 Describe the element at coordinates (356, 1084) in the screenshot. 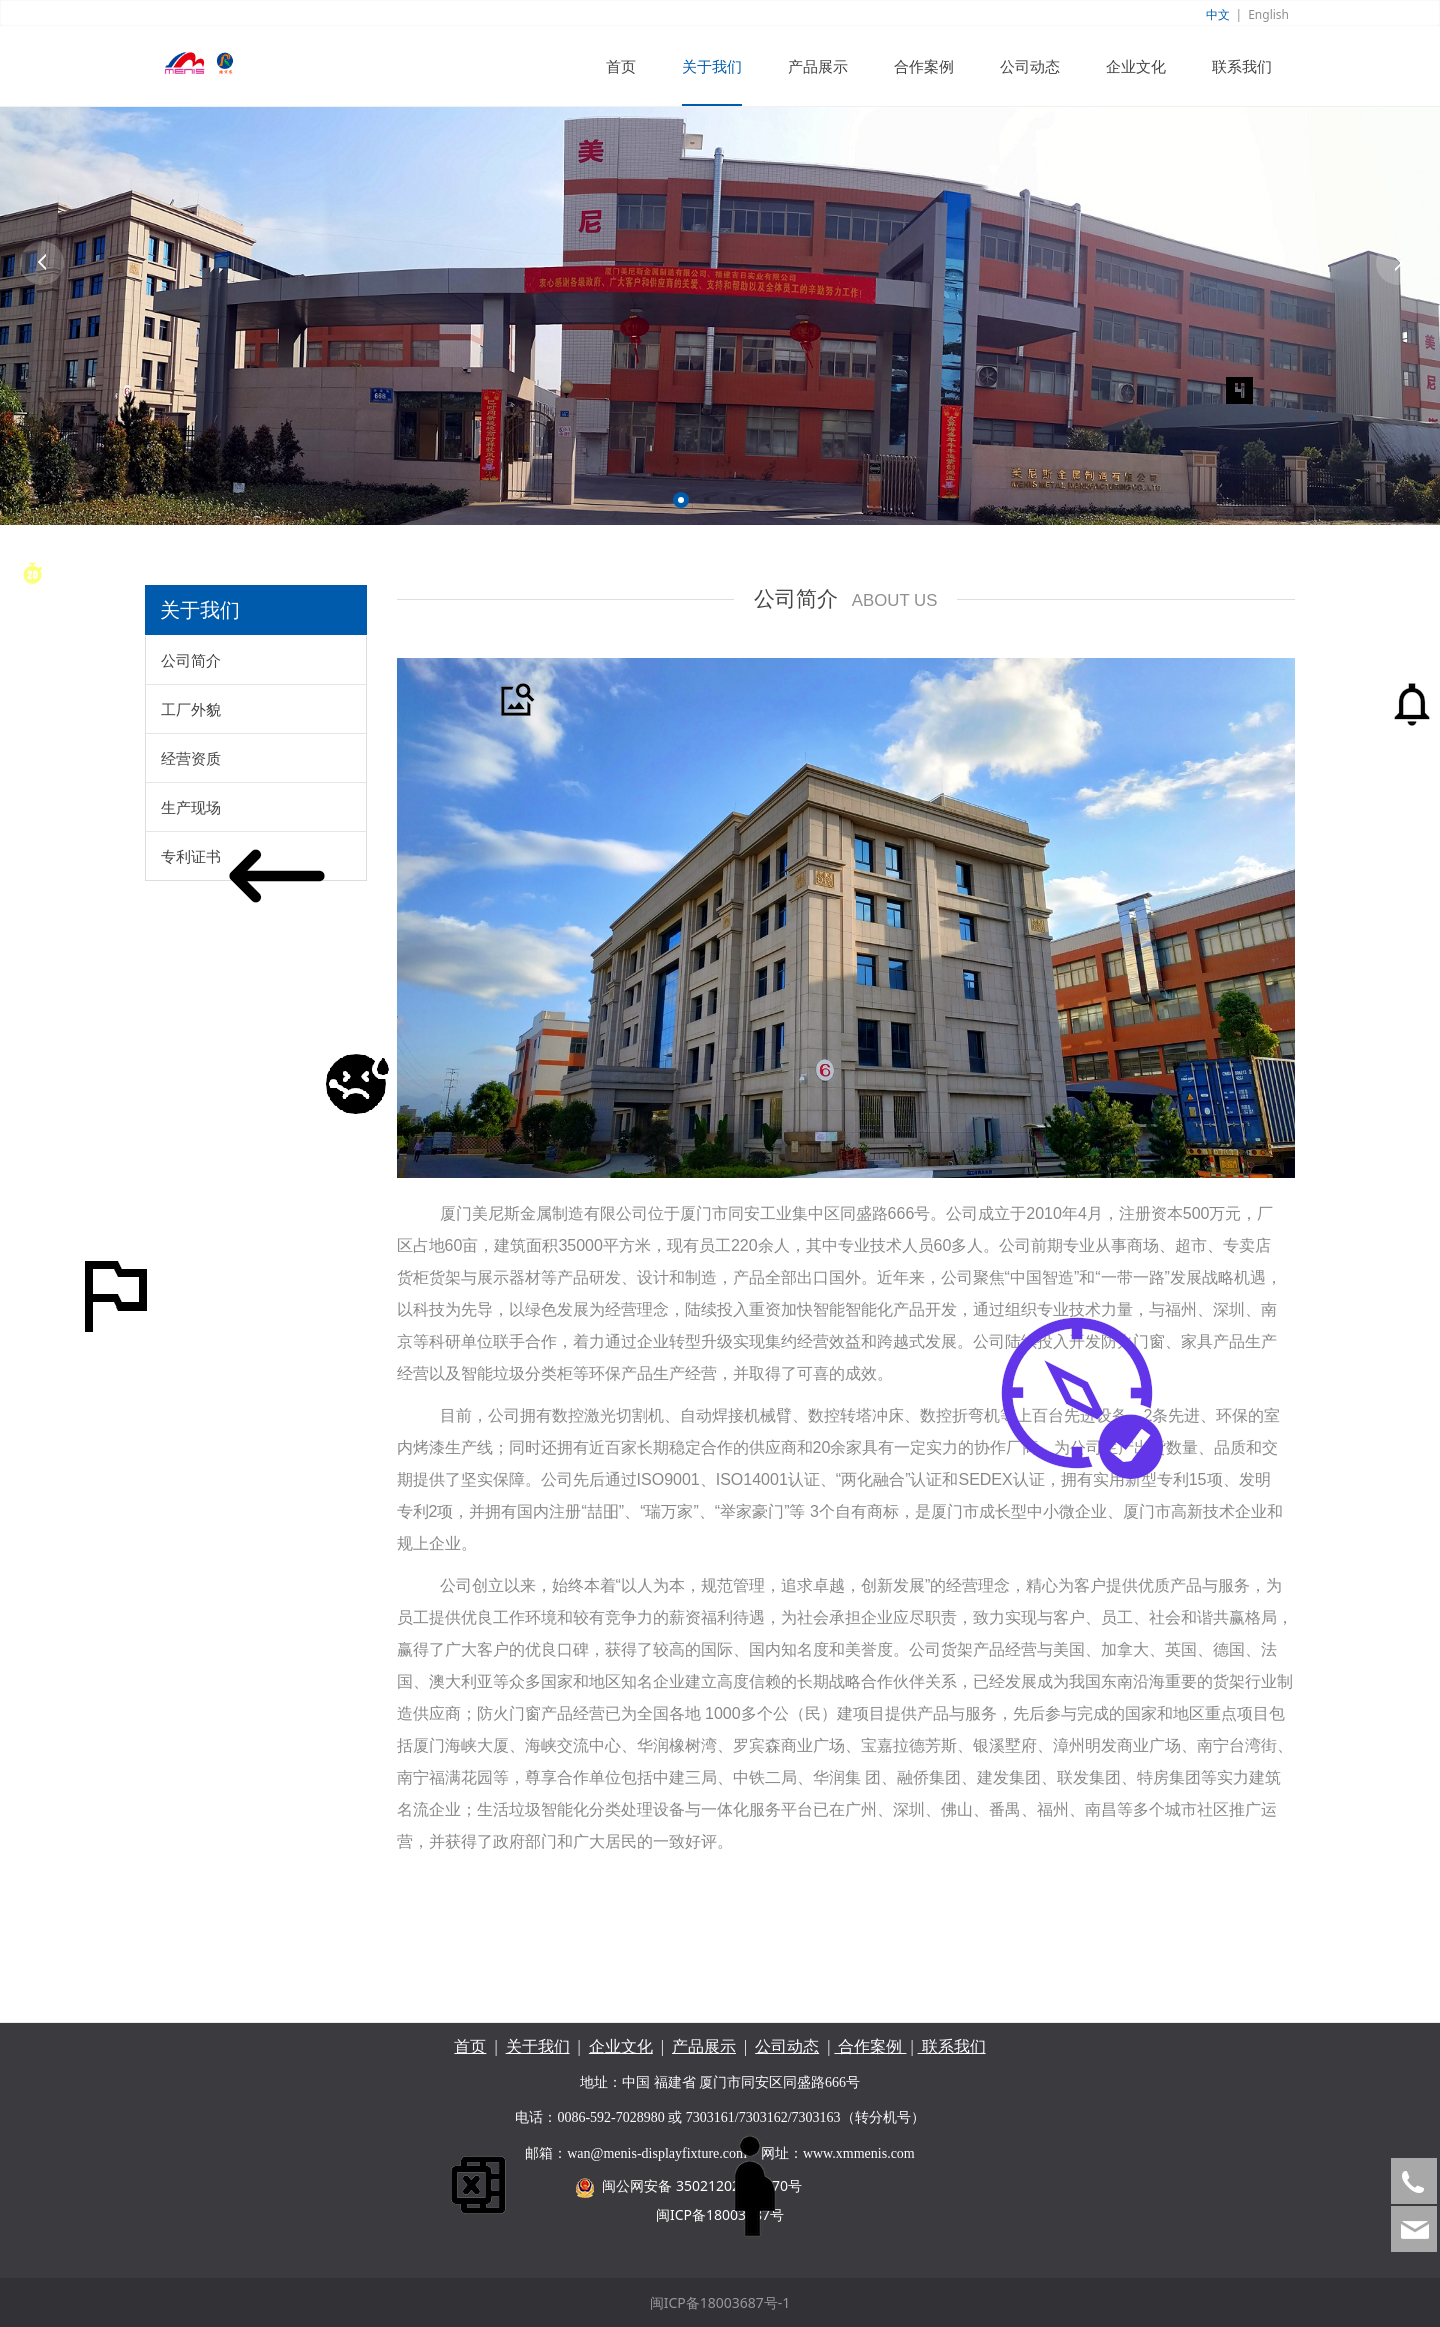

I see `report feeling unwell or sick` at that location.